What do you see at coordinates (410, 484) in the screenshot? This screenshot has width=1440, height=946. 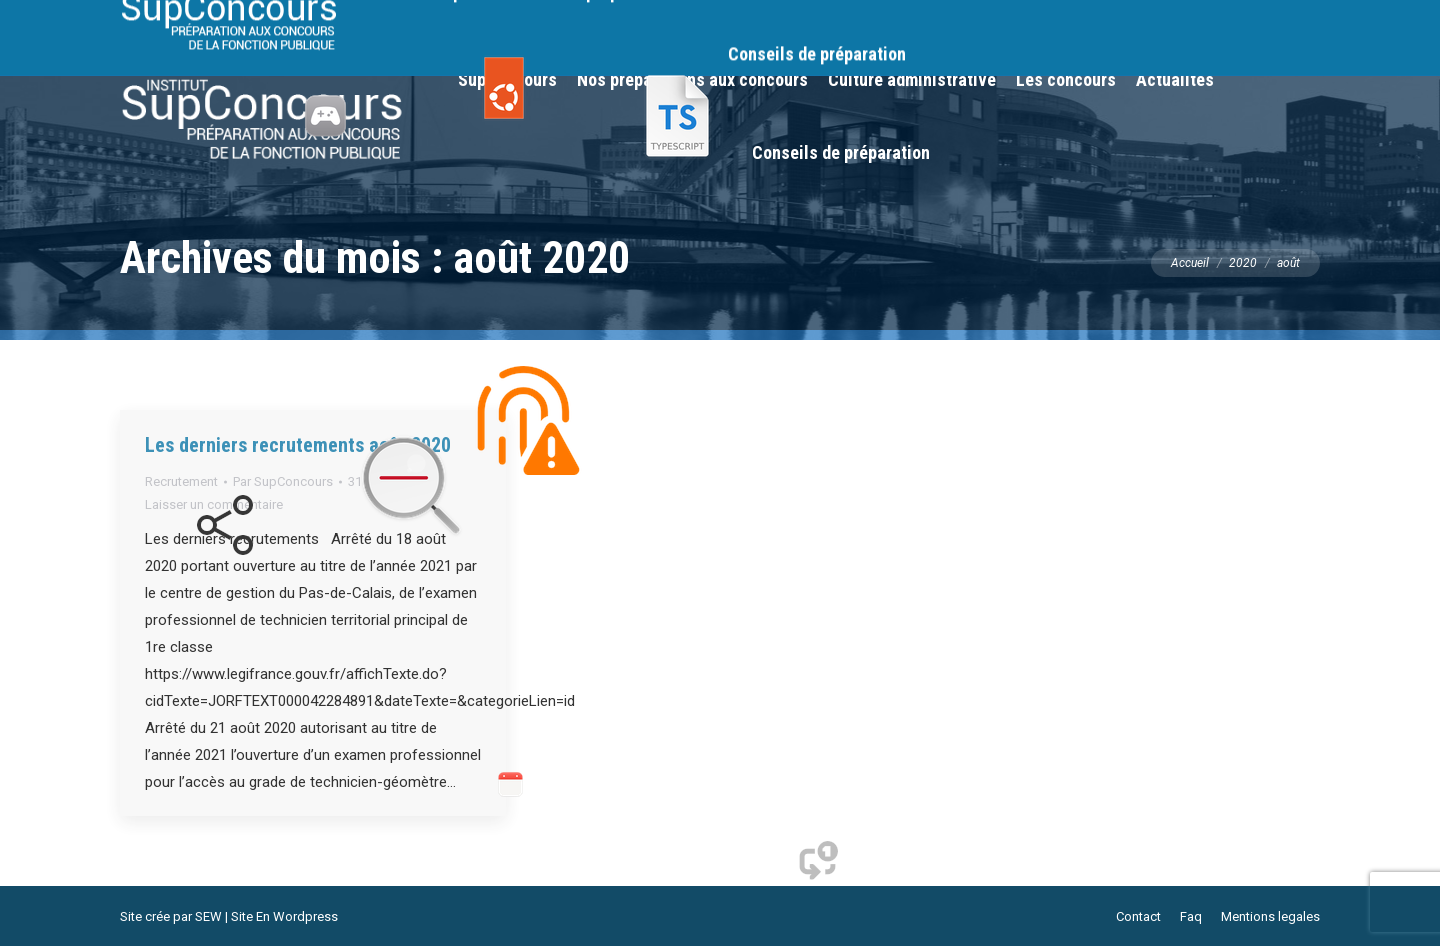 I see `zoom out to see more content` at bounding box center [410, 484].